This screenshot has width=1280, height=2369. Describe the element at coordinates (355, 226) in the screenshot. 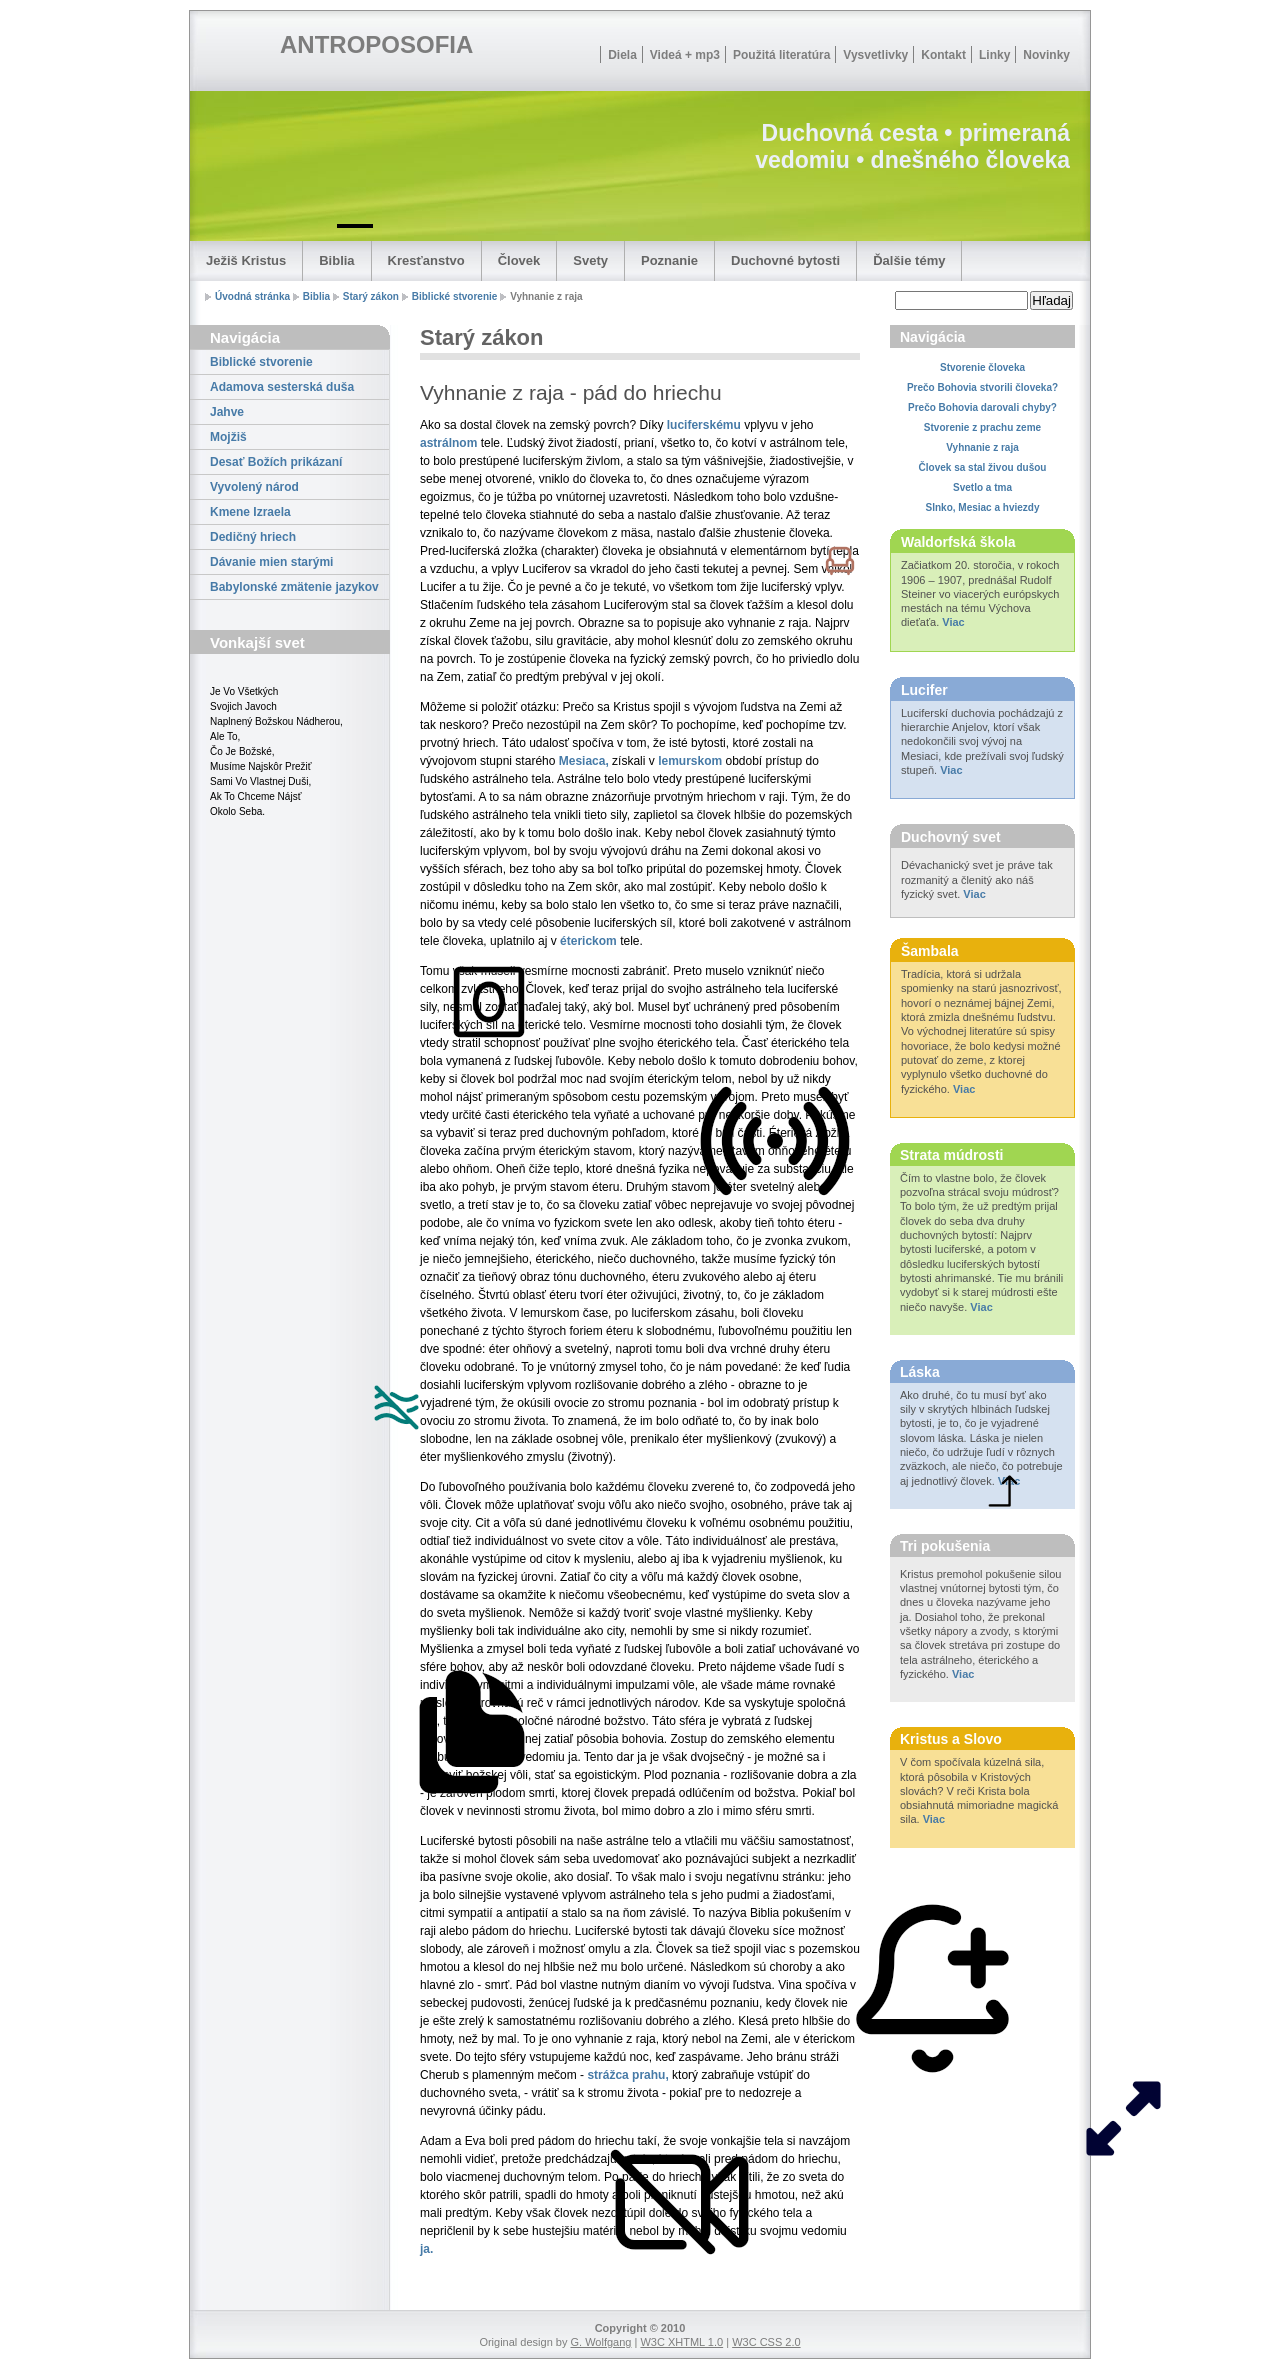

I see `insert a horizontal divider line` at that location.